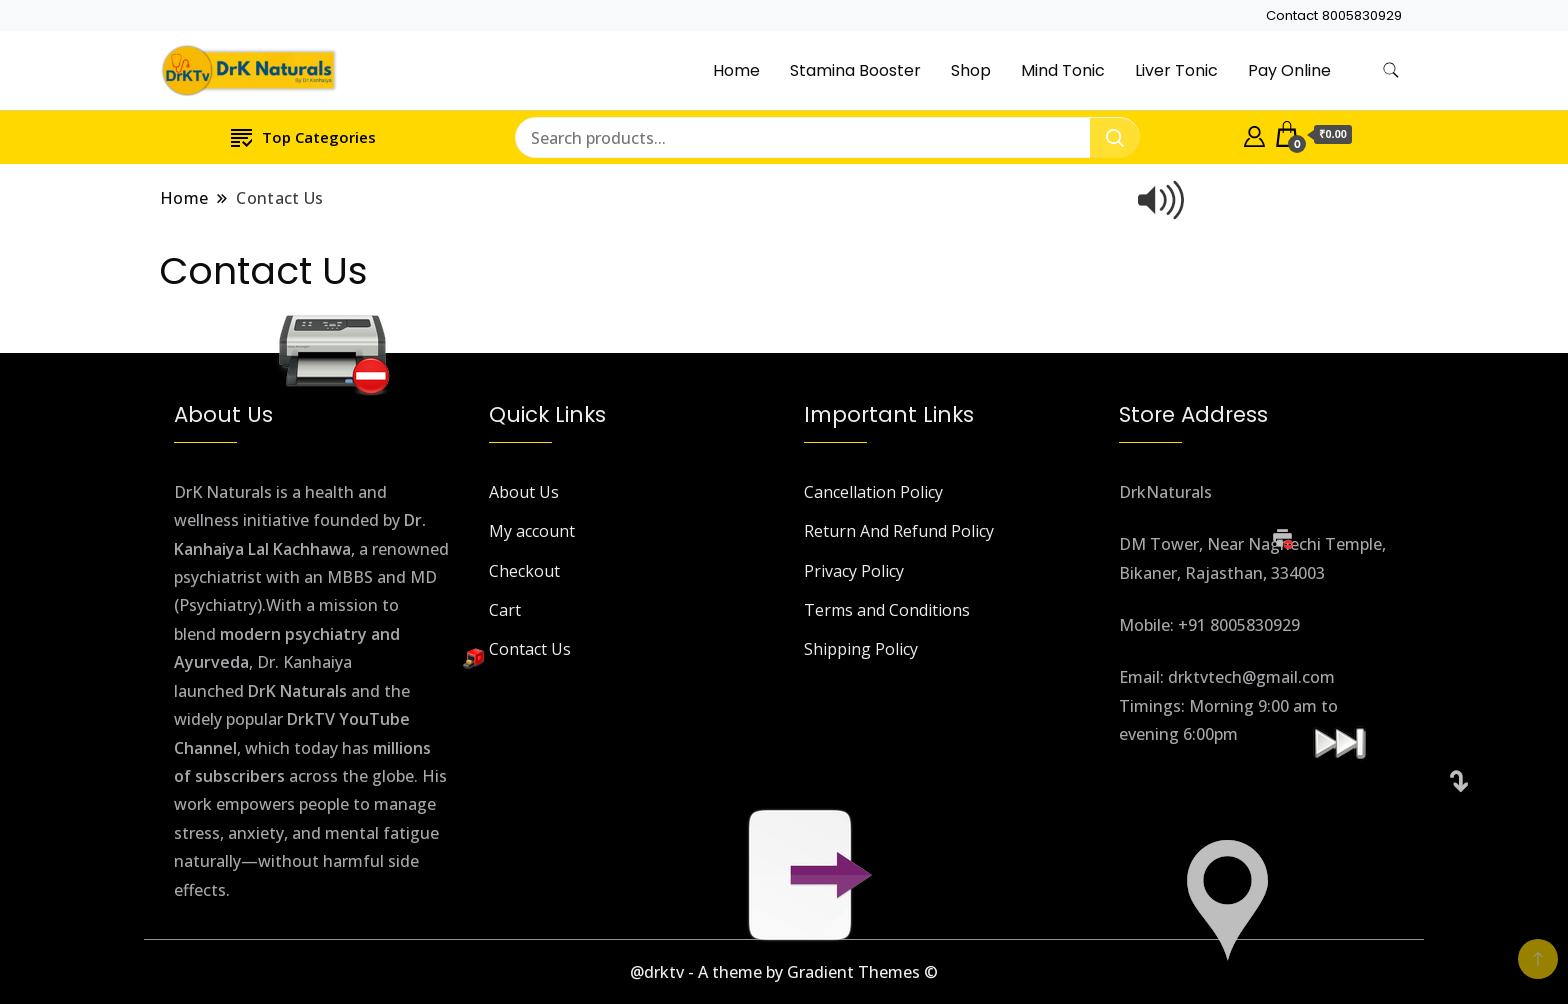  I want to click on mark or save a location on the map, so click(1227, 904).